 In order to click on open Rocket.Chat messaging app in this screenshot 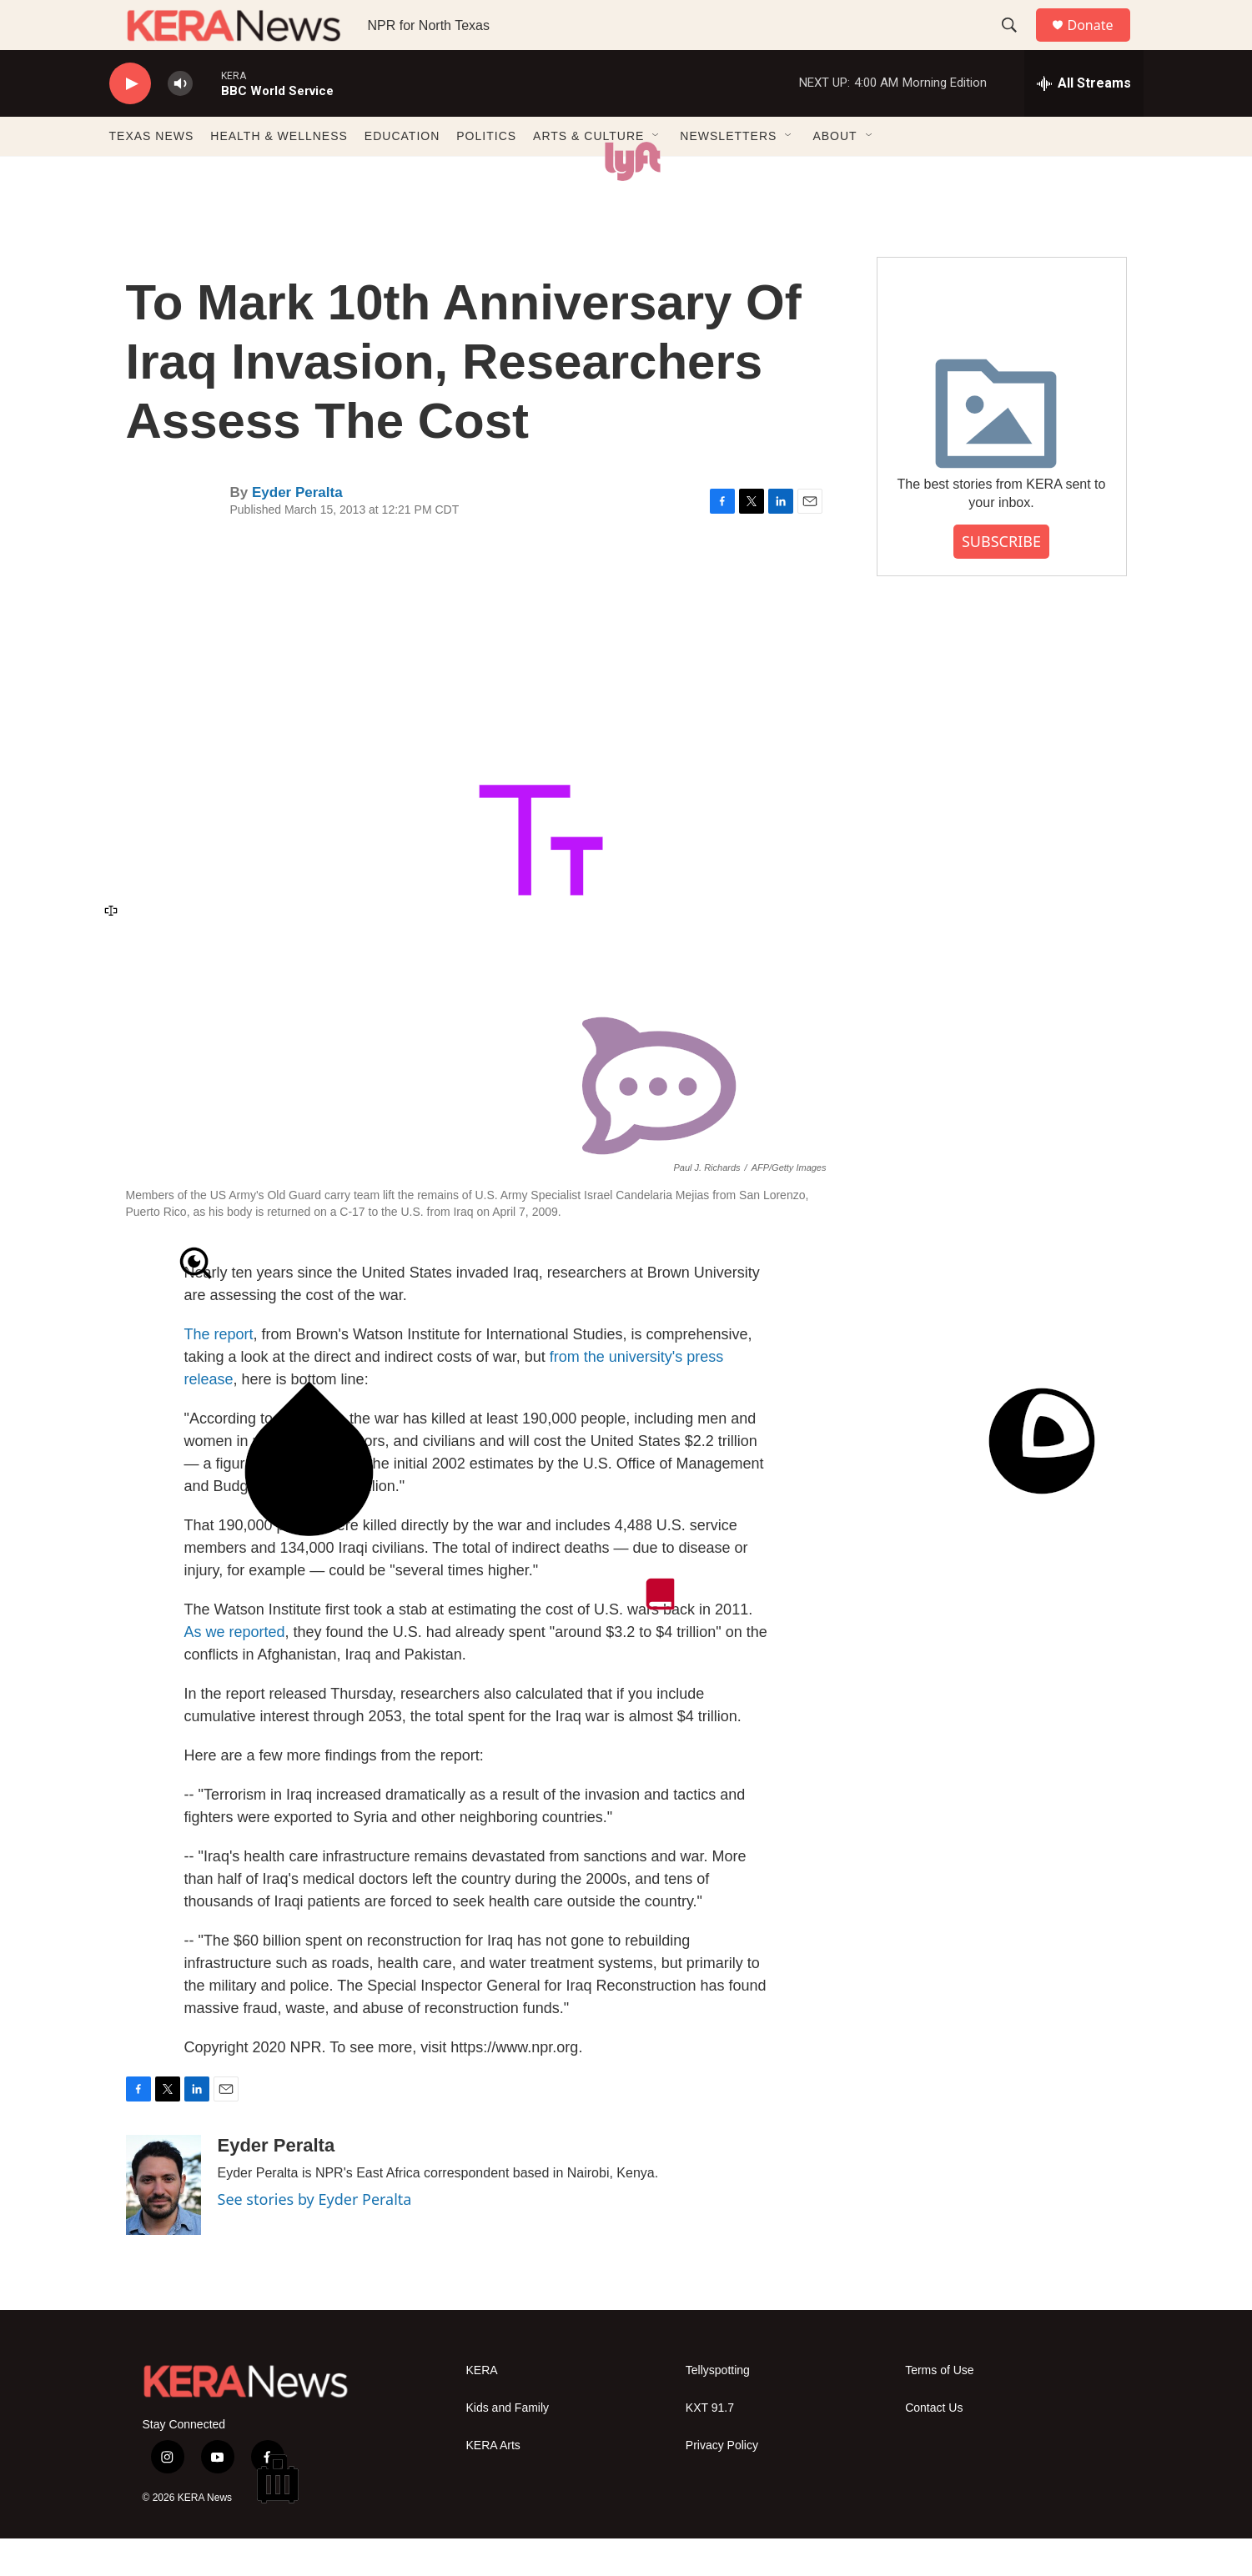, I will do `click(659, 1086)`.